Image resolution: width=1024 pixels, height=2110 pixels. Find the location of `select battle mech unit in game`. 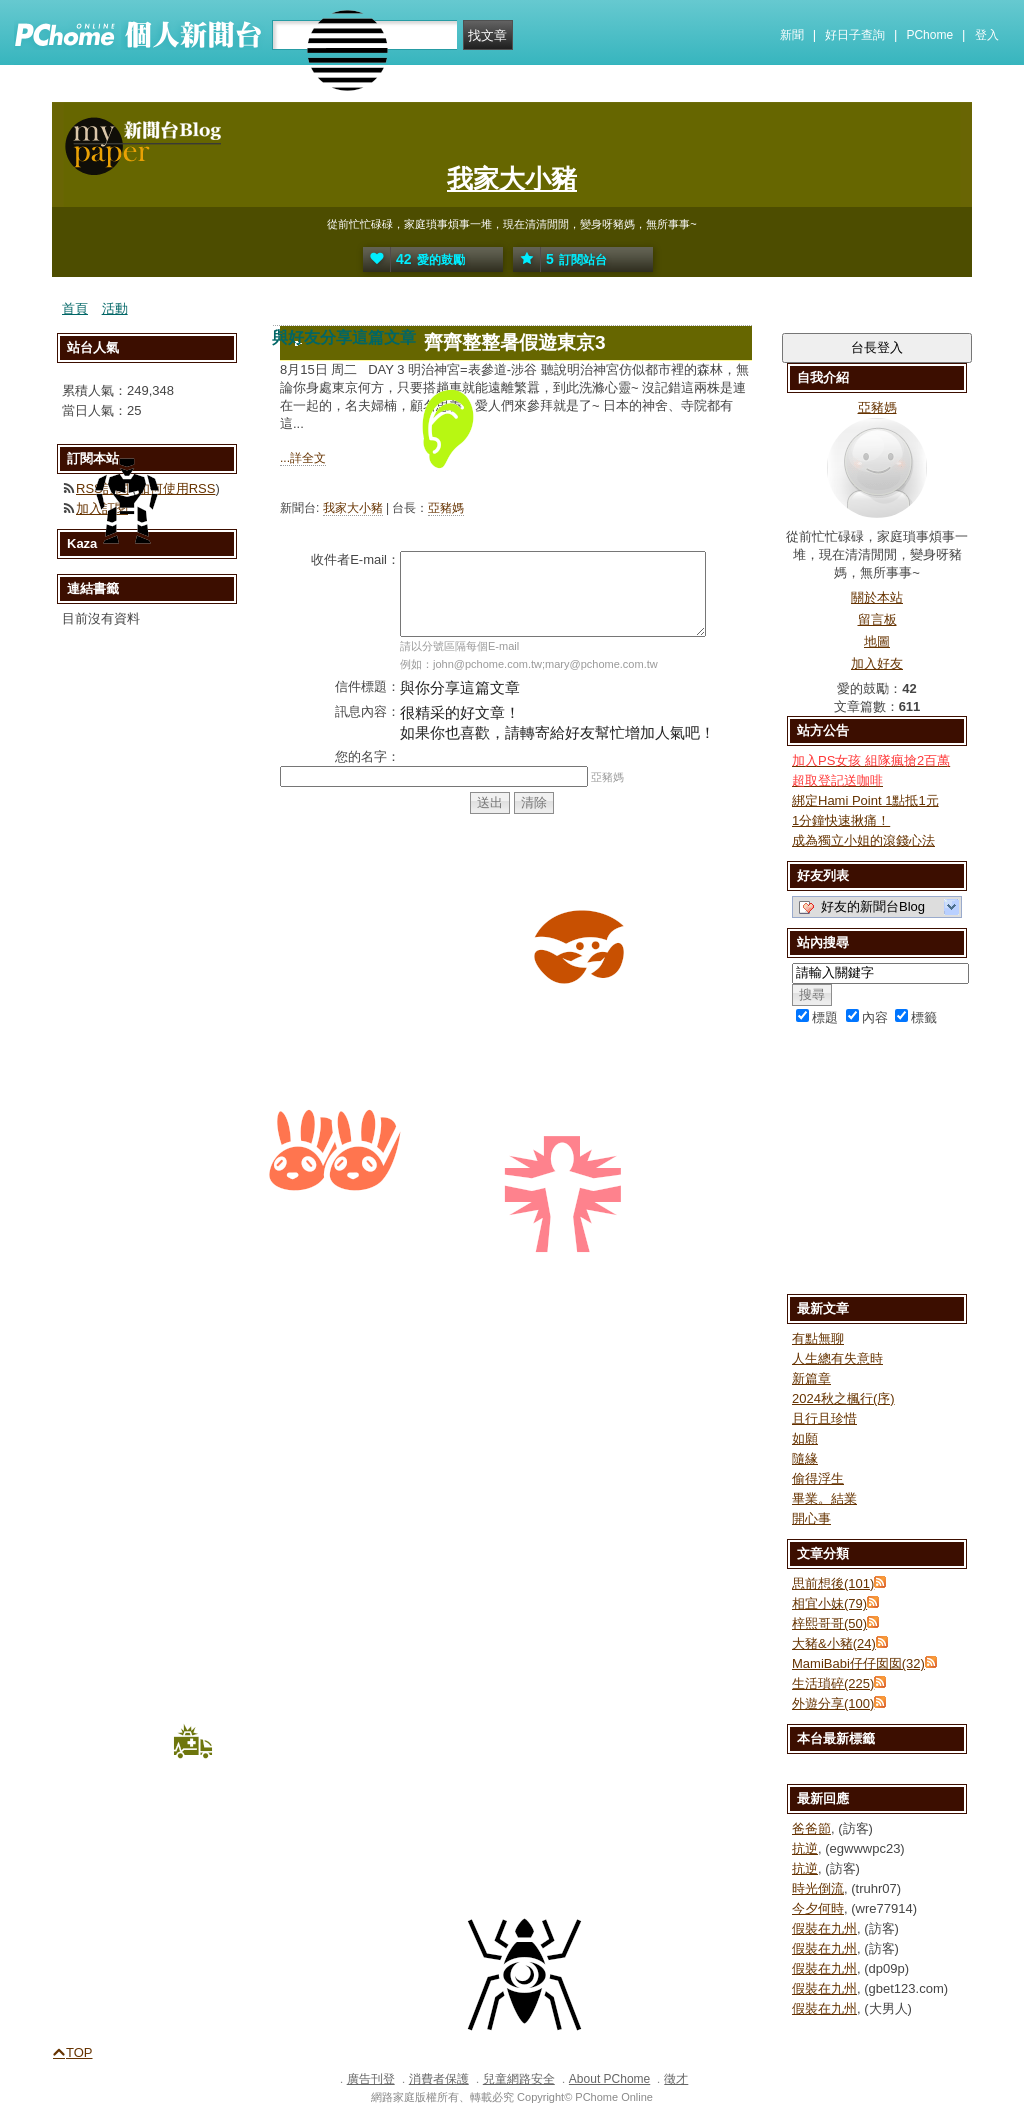

select battle mech unit in game is located at coordinates (127, 501).